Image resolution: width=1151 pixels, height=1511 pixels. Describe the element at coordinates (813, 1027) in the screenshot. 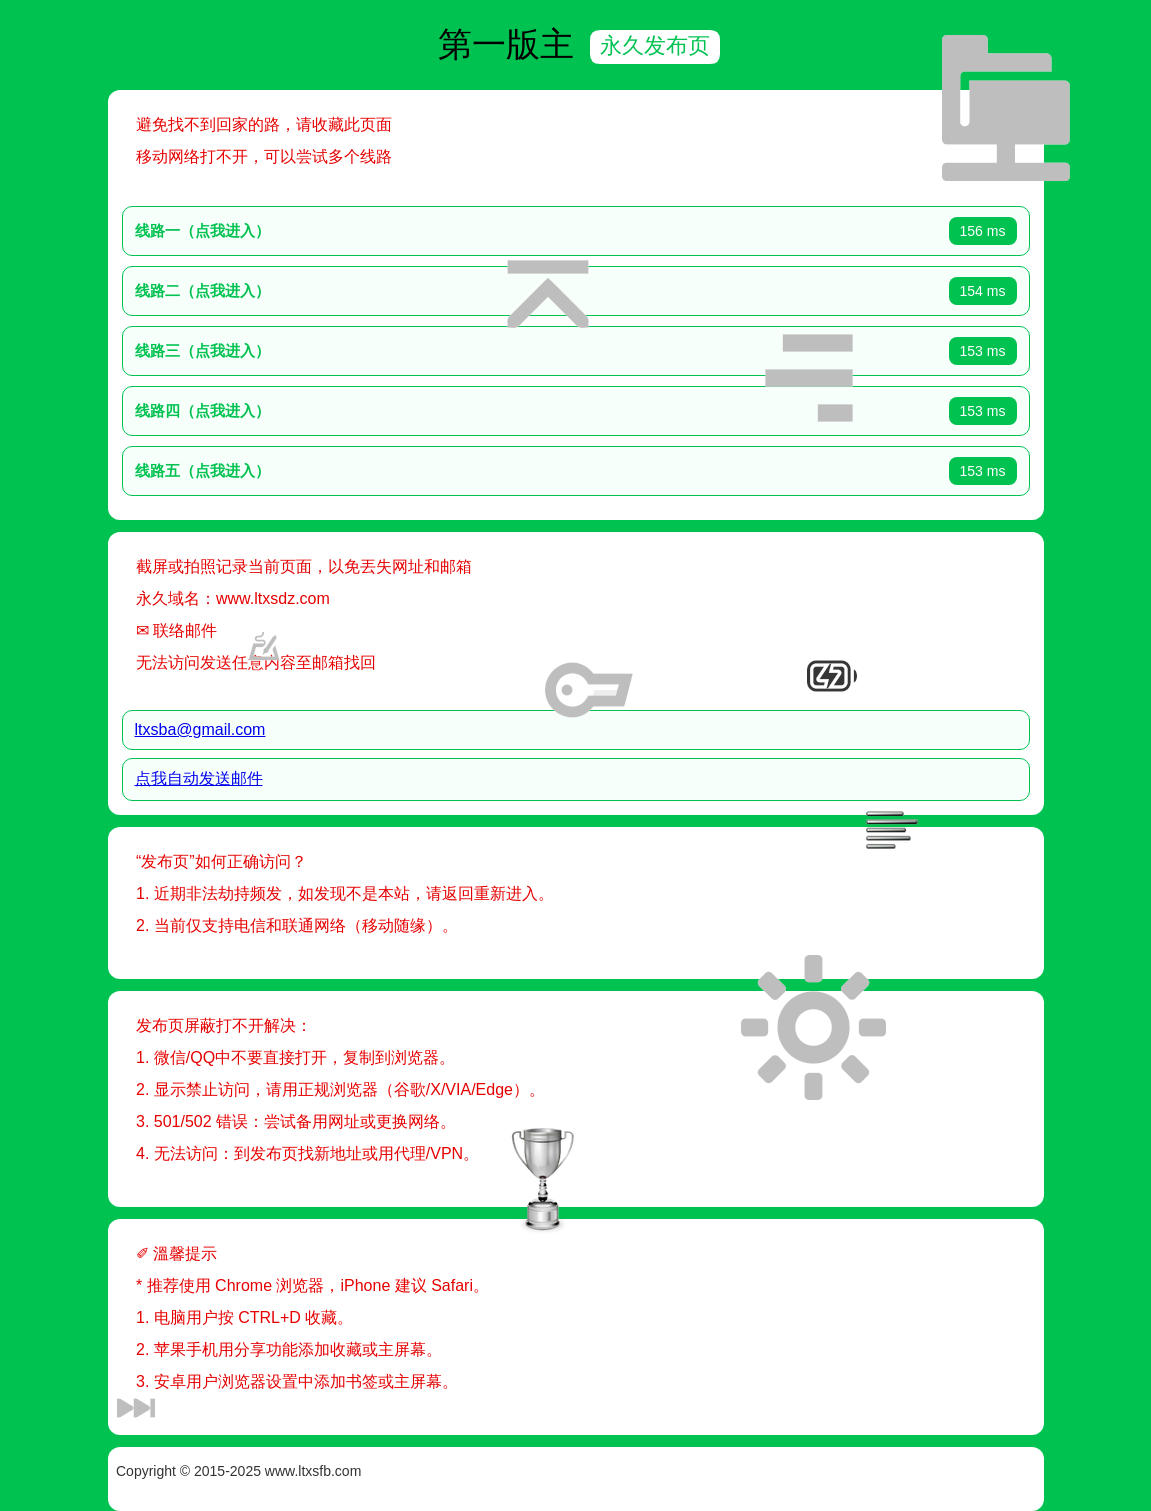

I see `adjust display brightness settings` at that location.